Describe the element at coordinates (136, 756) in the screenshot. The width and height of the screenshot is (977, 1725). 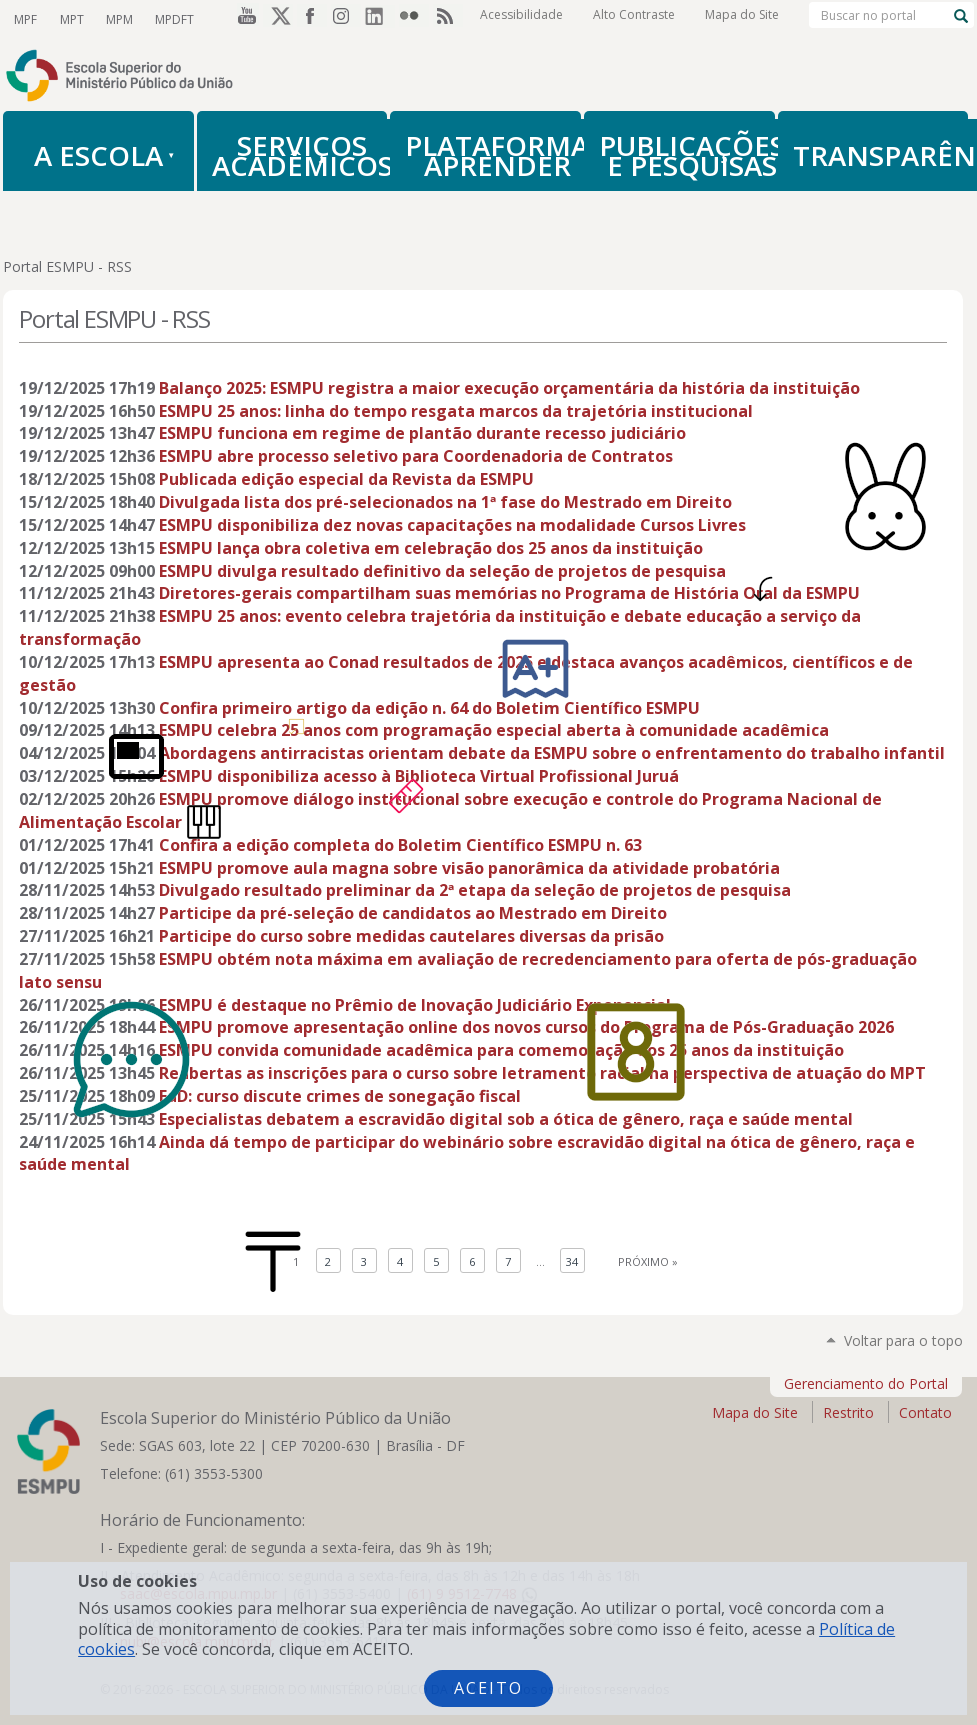
I see `view featured or highlighted video content` at that location.